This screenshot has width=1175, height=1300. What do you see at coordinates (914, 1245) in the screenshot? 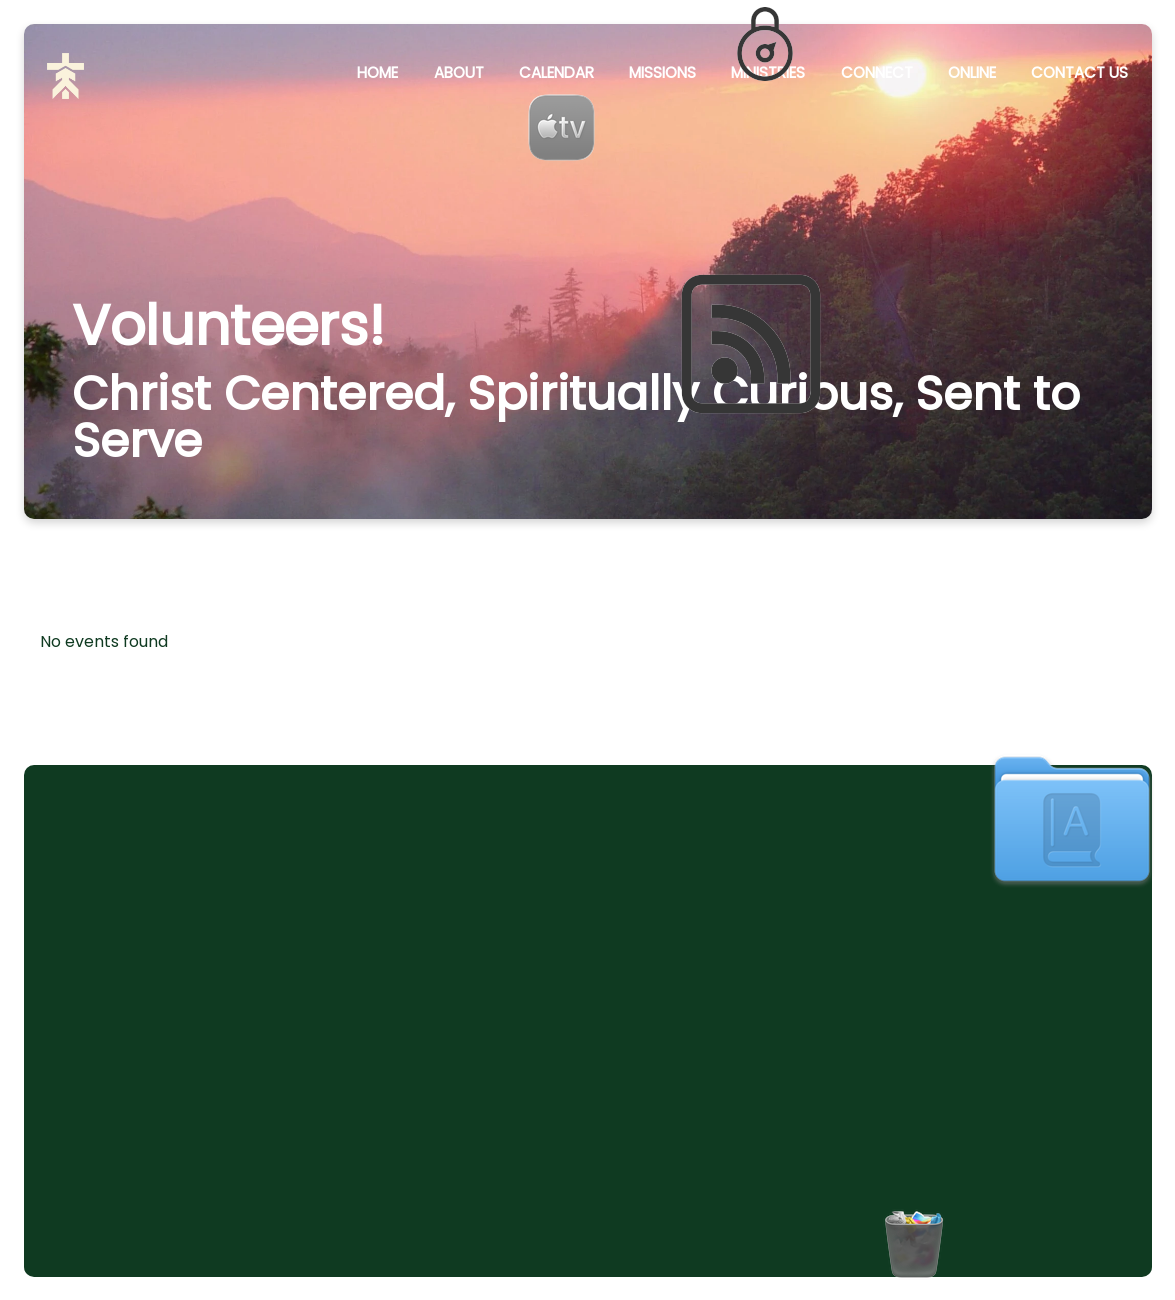
I see `open trash to view deleted files` at bounding box center [914, 1245].